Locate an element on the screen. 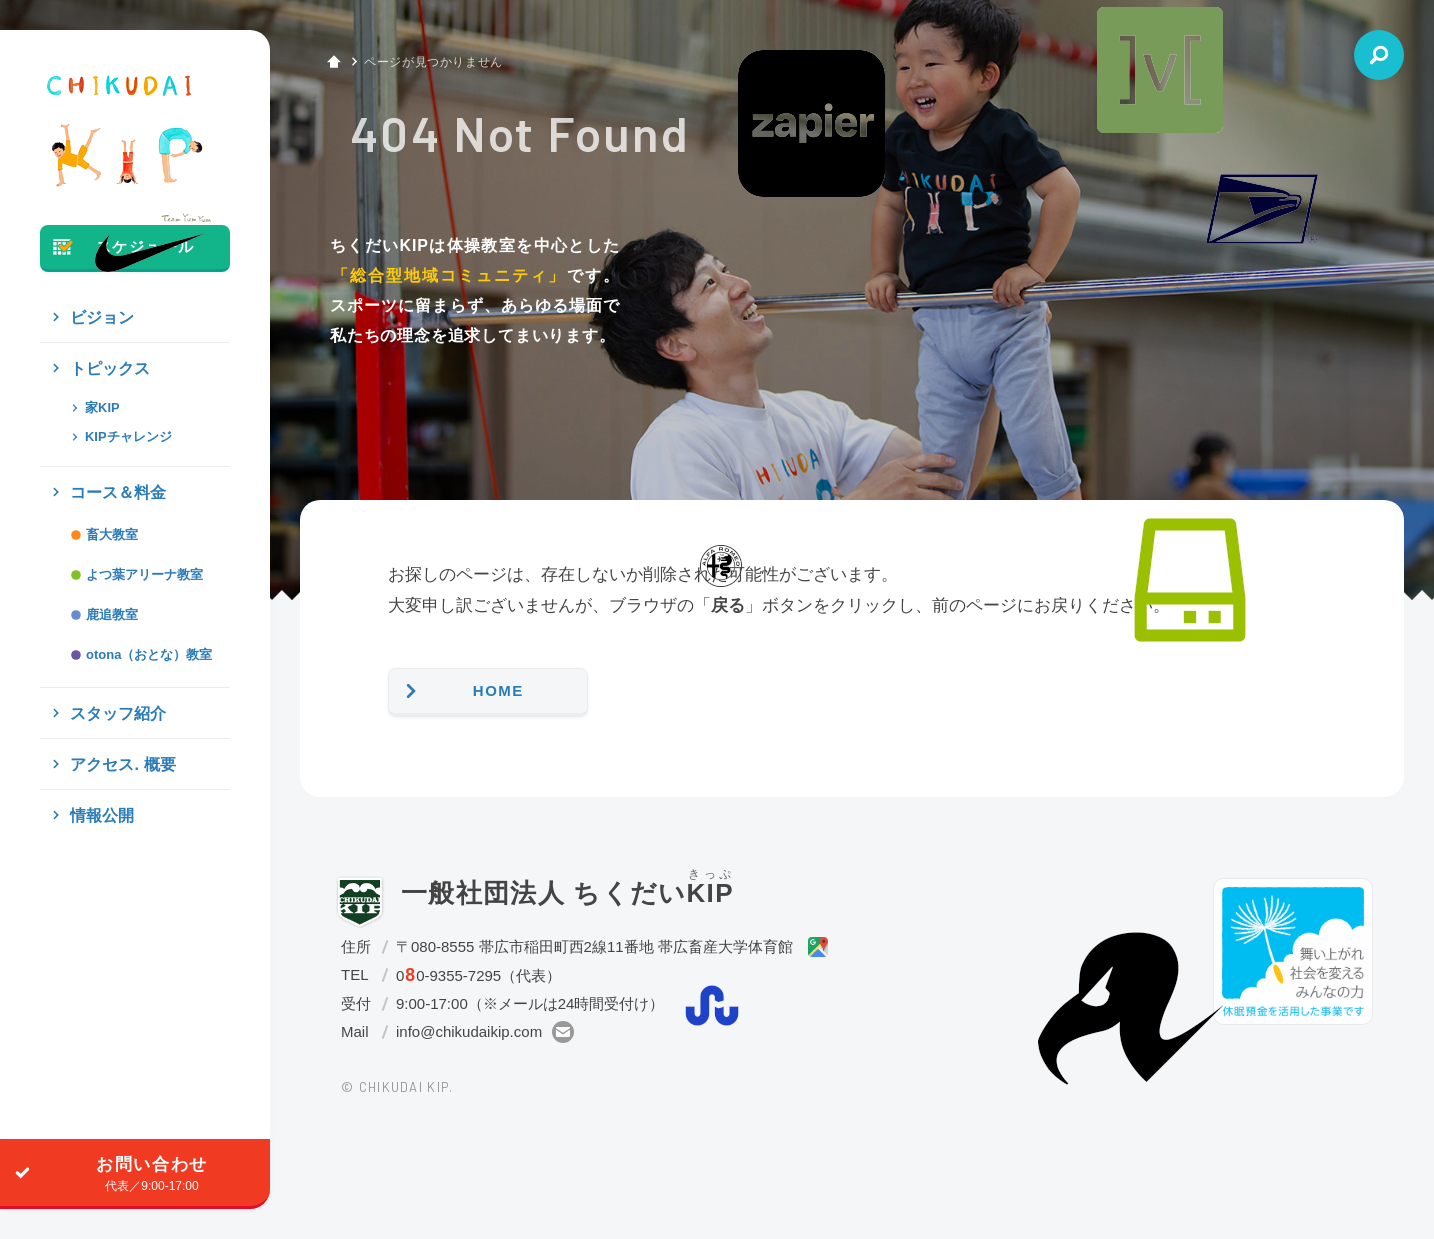  visit The Register technology news website is located at coordinates (1130, 1008).